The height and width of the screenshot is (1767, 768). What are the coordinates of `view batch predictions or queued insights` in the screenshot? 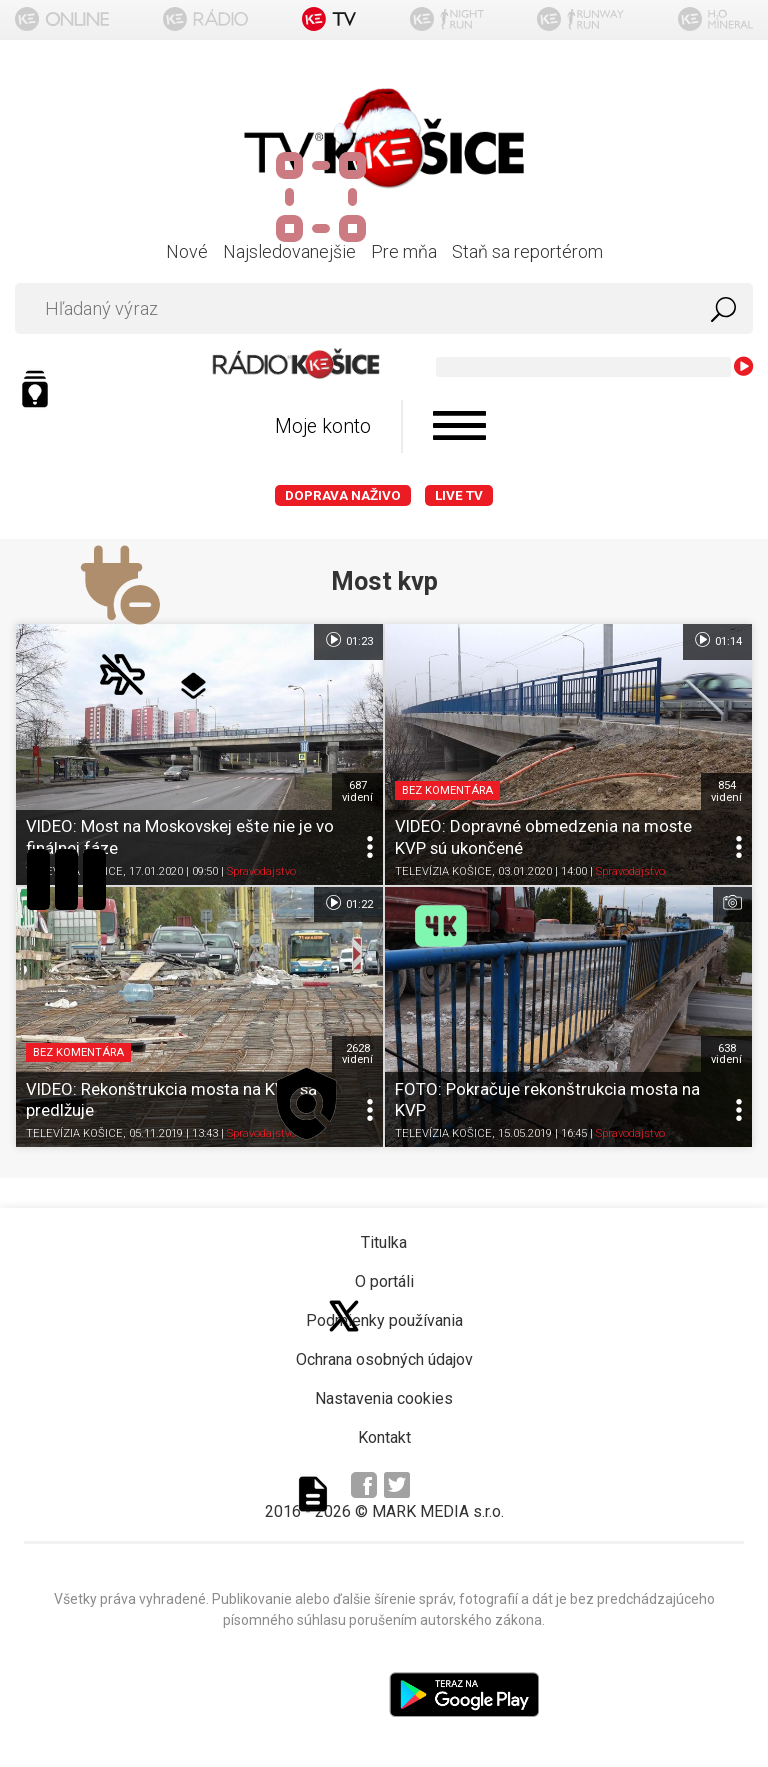 It's located at (35, 389).